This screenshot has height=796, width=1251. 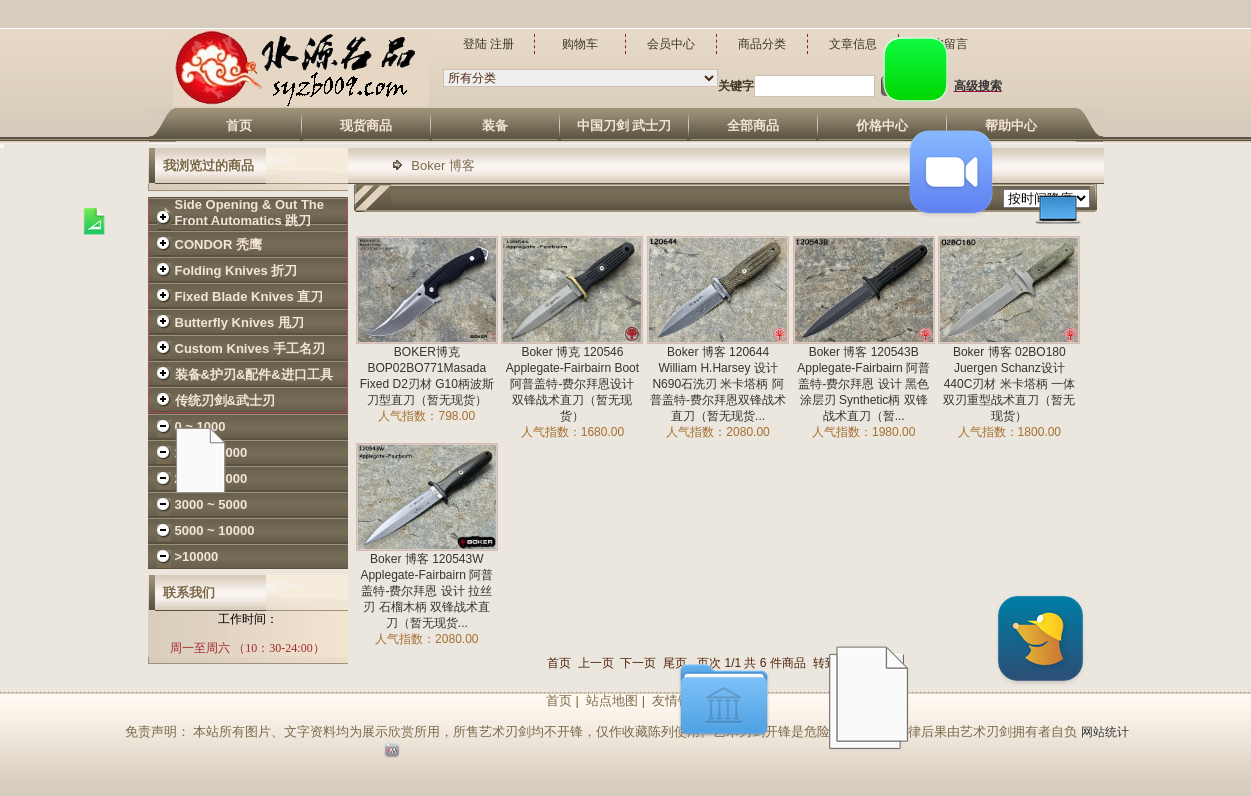 What do you see at coordinates (126, 221) in the screenshot?
I see `open a UI designer or interface builder file` at bounding box center [126, 221].